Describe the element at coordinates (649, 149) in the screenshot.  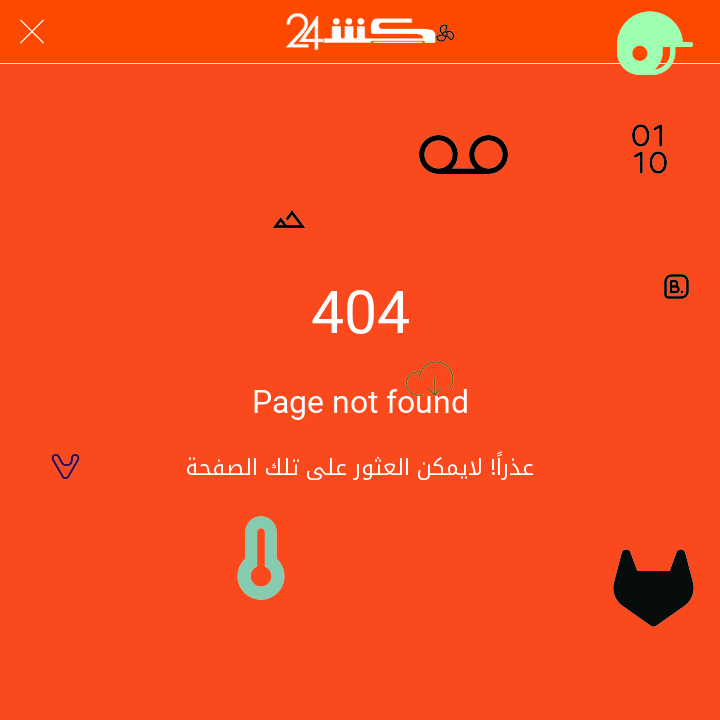
I see `view or access binary/code data` at that location.